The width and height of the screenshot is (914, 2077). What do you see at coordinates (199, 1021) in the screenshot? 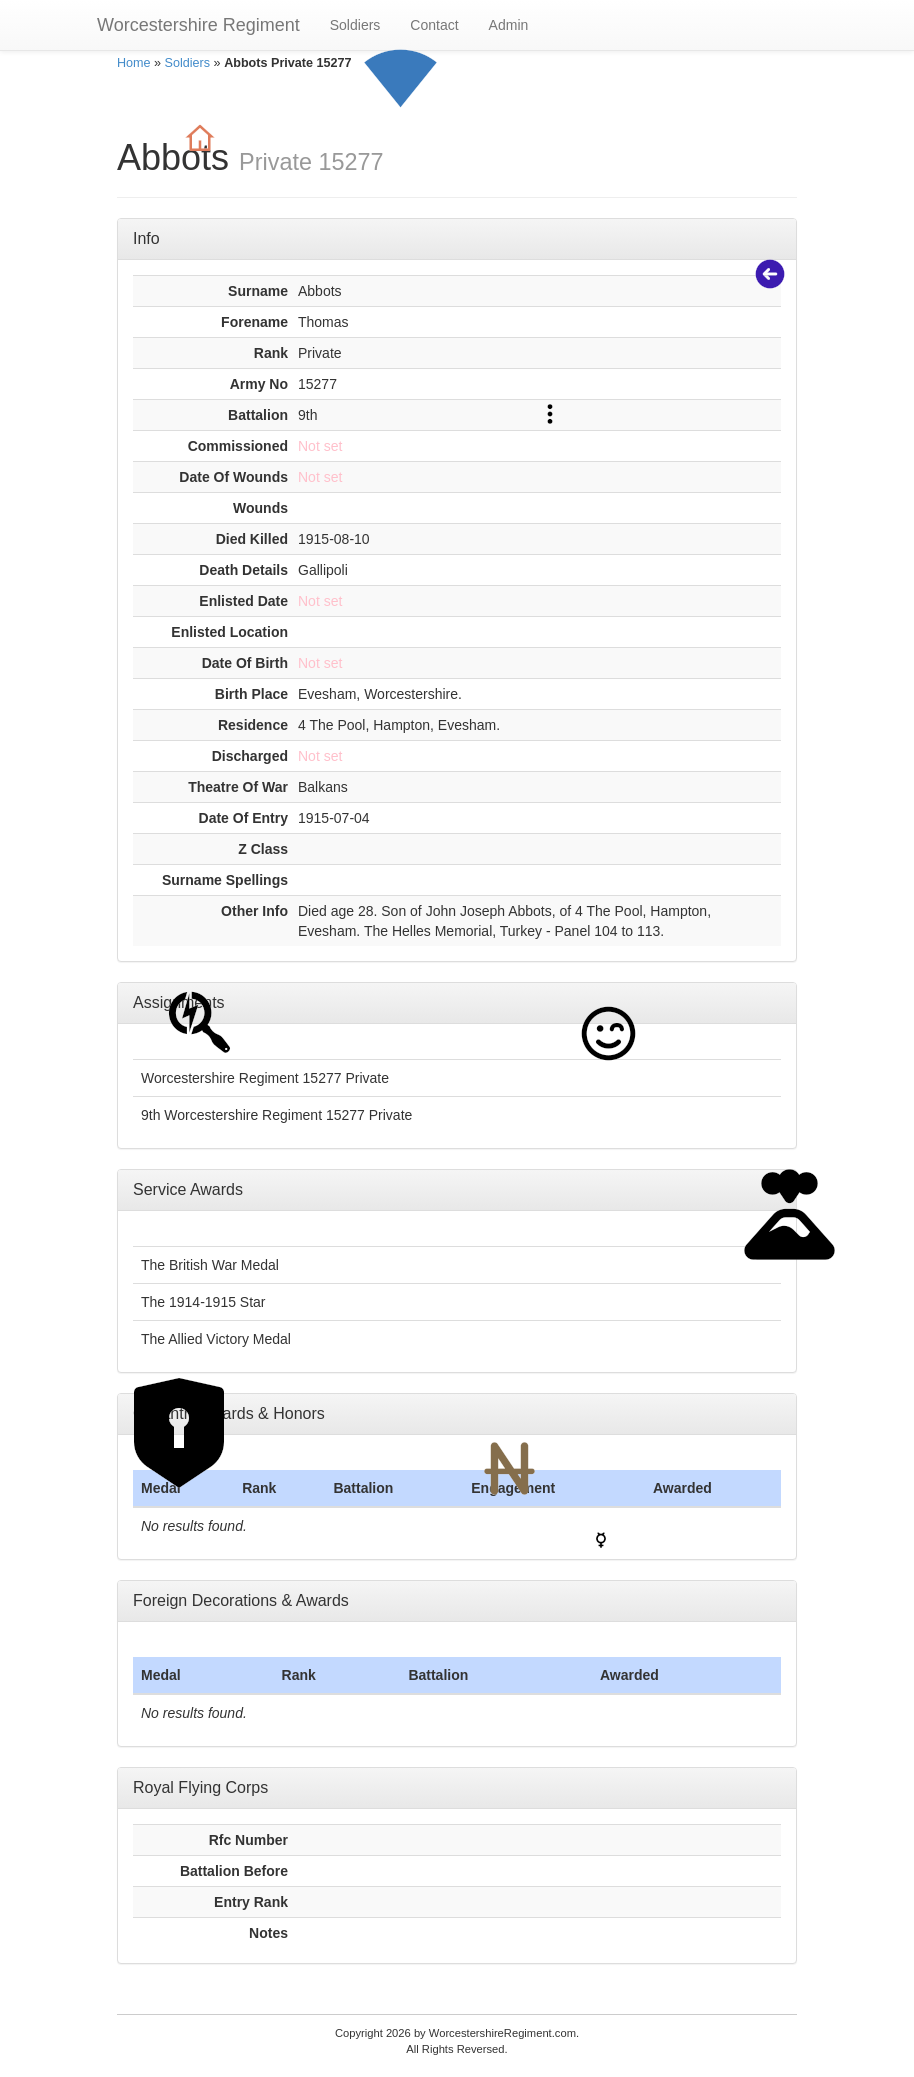
I see `searchengin logo` at bounding box center [199, 1021].